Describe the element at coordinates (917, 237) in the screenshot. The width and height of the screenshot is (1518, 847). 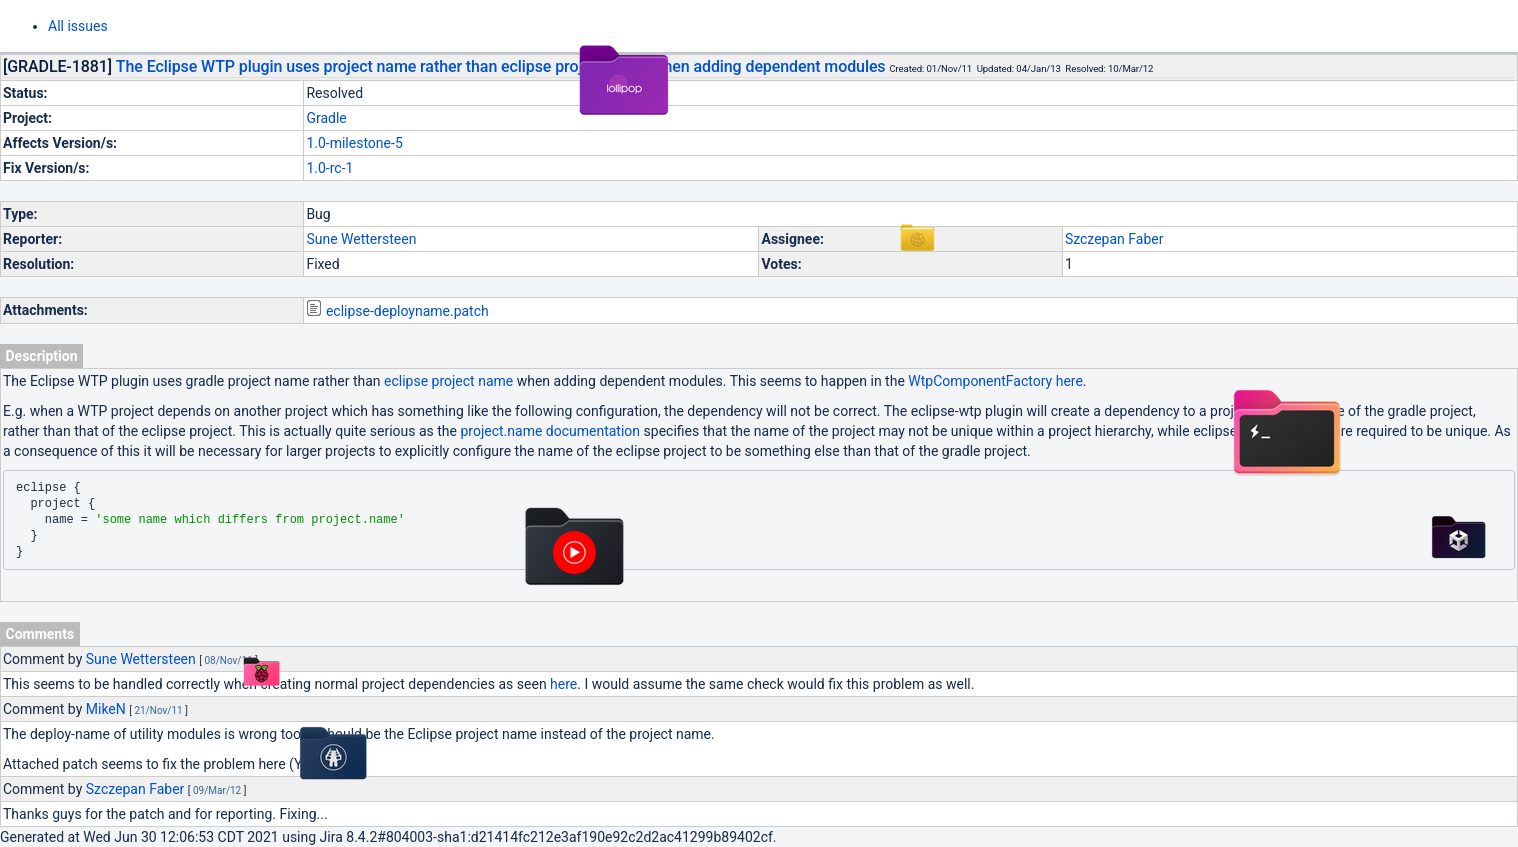
I see `folder containing HTML or web files` at that location.